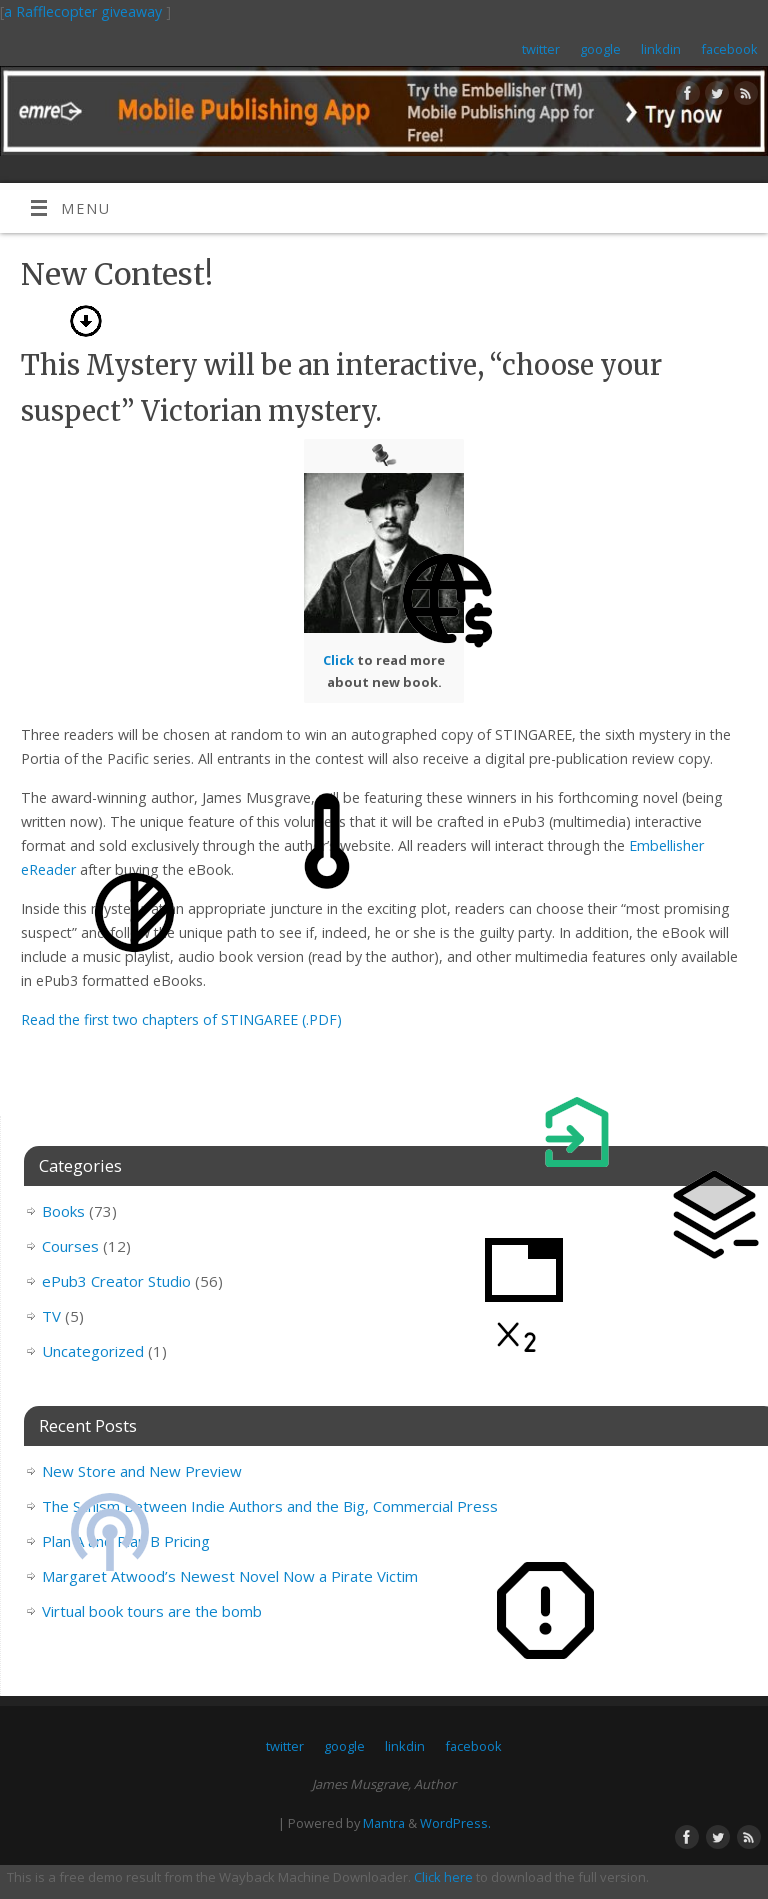 The image size is (768, 1899). What do you see at coordinates (714, 1214) in the screenshot?
I see `remove a layer from the stack` at bounding box center [714, 1214].